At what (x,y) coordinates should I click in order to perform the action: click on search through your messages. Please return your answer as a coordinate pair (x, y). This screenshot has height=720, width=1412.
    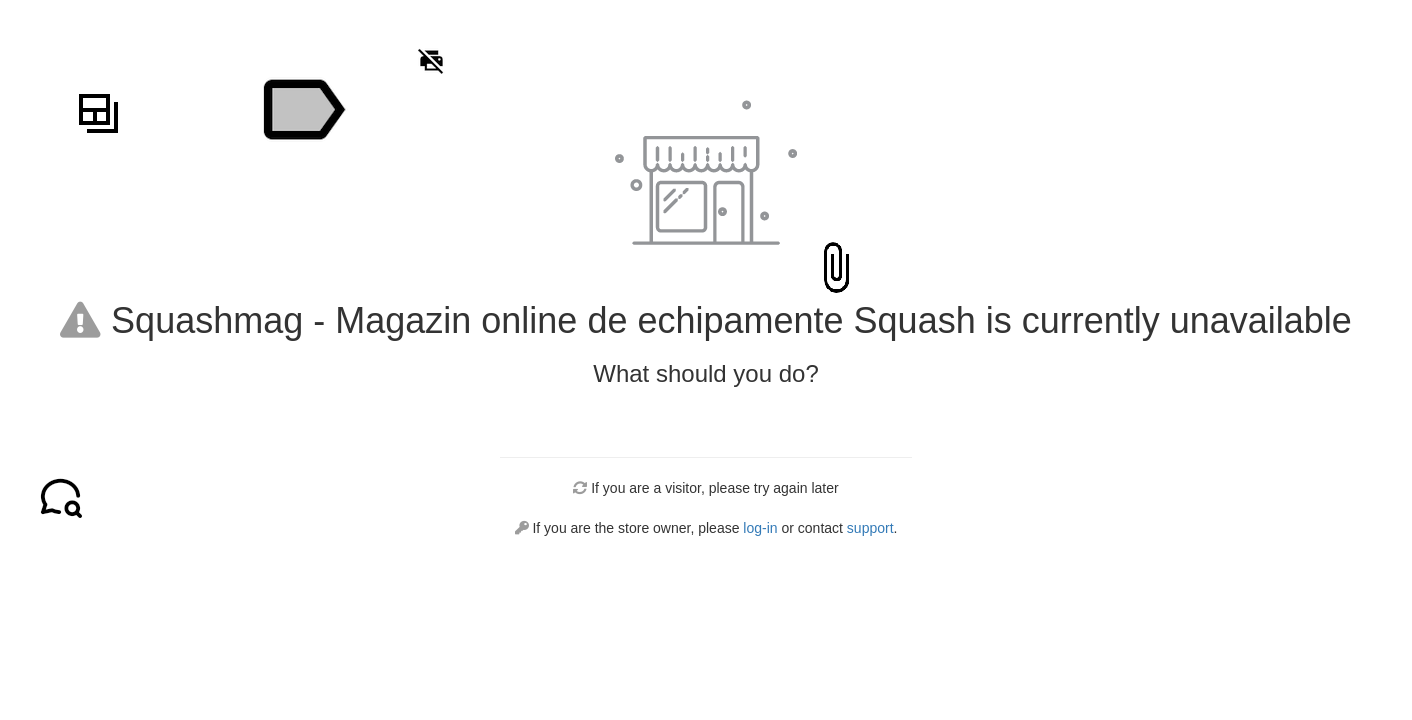
    Looking at the image, I should click on (60, 496).